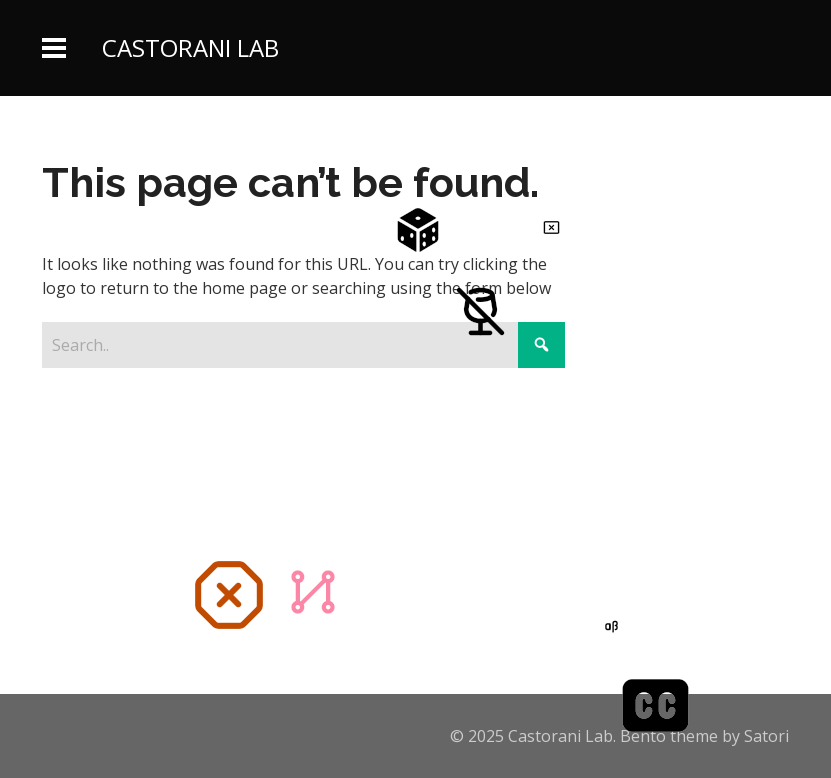  What do you see at coordinates (551, 227) in the screenshot?
I see `cancel or exit presentation mode` at bounding box center [551, 227].